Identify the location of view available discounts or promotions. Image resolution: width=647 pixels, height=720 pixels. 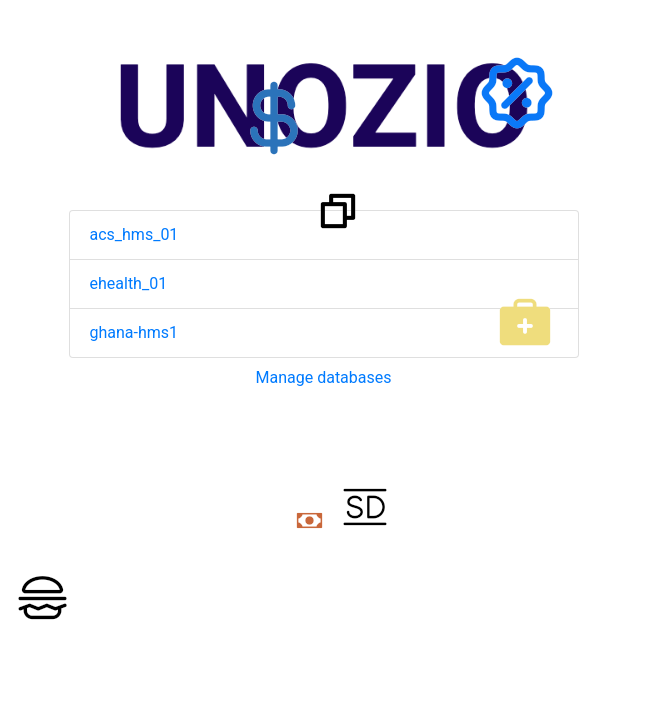
(517, 93).